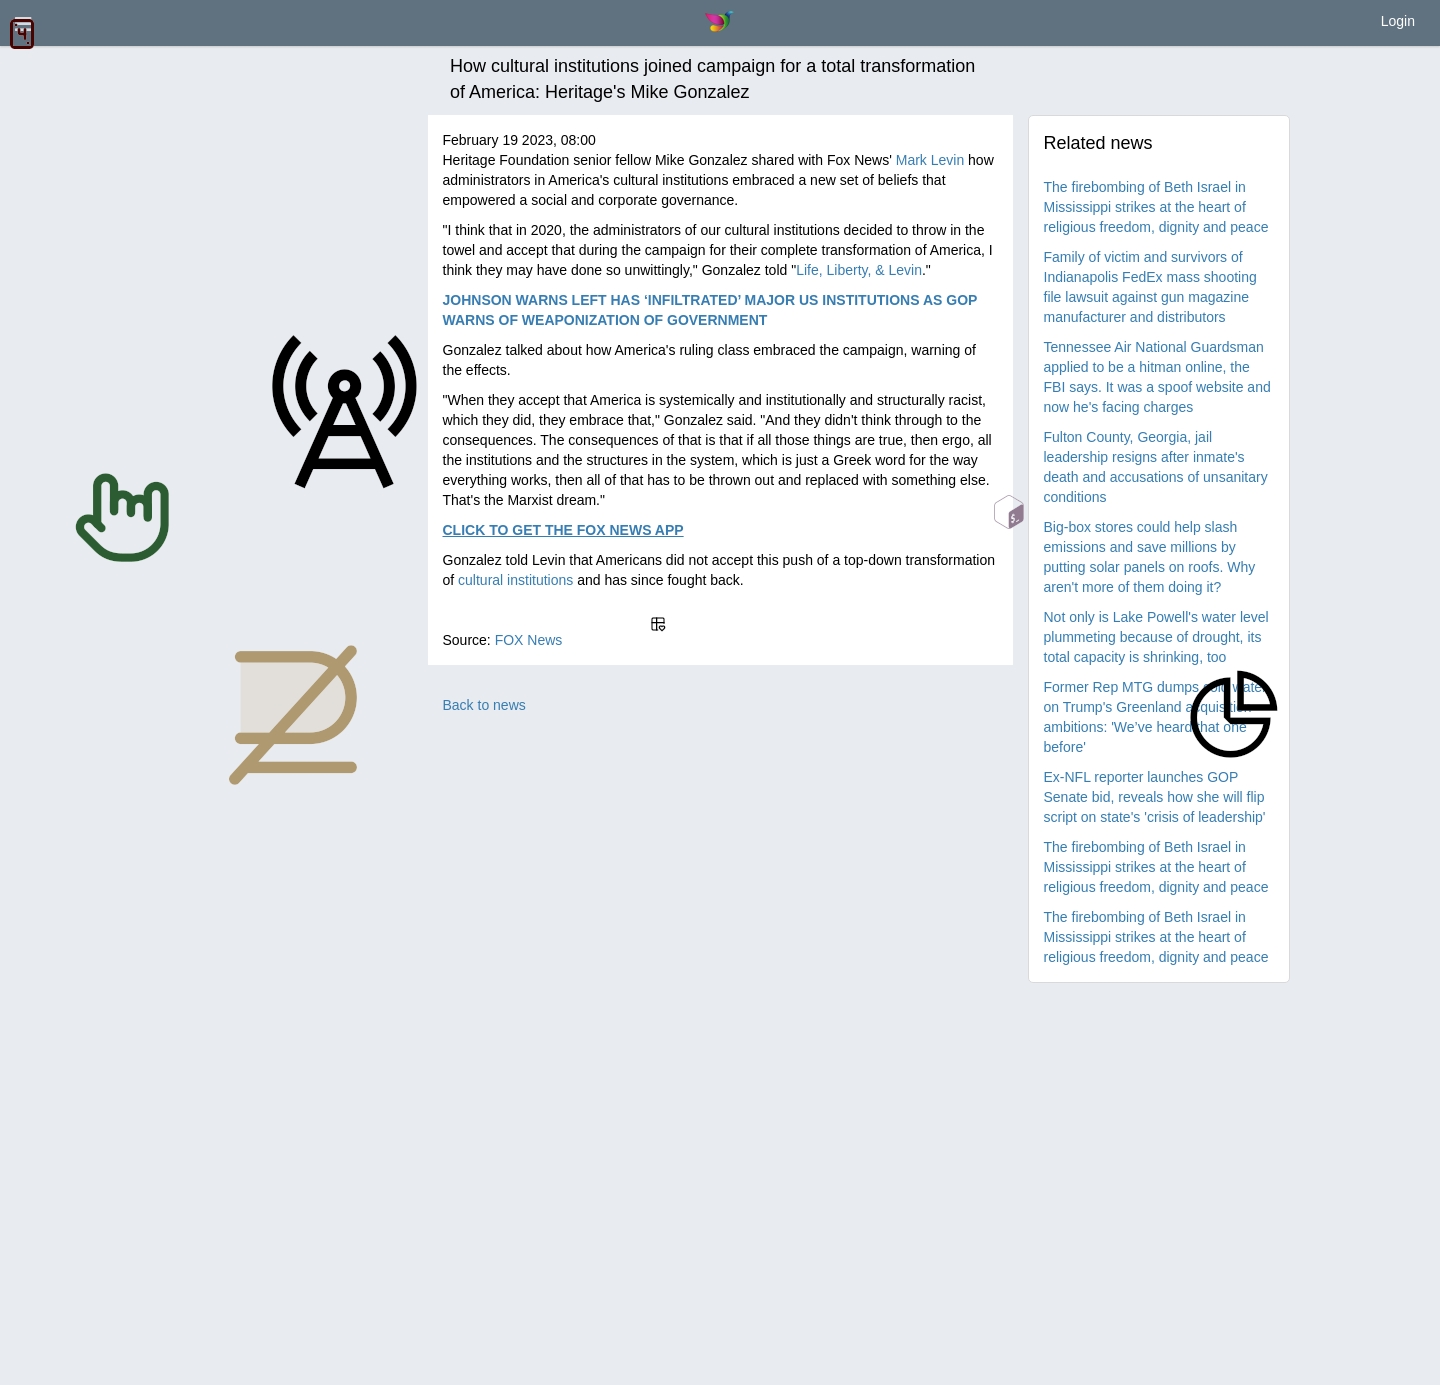  Describe the element at coordinates (293, 715) in the screenshot. I see `indicates set is not a superset of another in mathematical notation` at that location.